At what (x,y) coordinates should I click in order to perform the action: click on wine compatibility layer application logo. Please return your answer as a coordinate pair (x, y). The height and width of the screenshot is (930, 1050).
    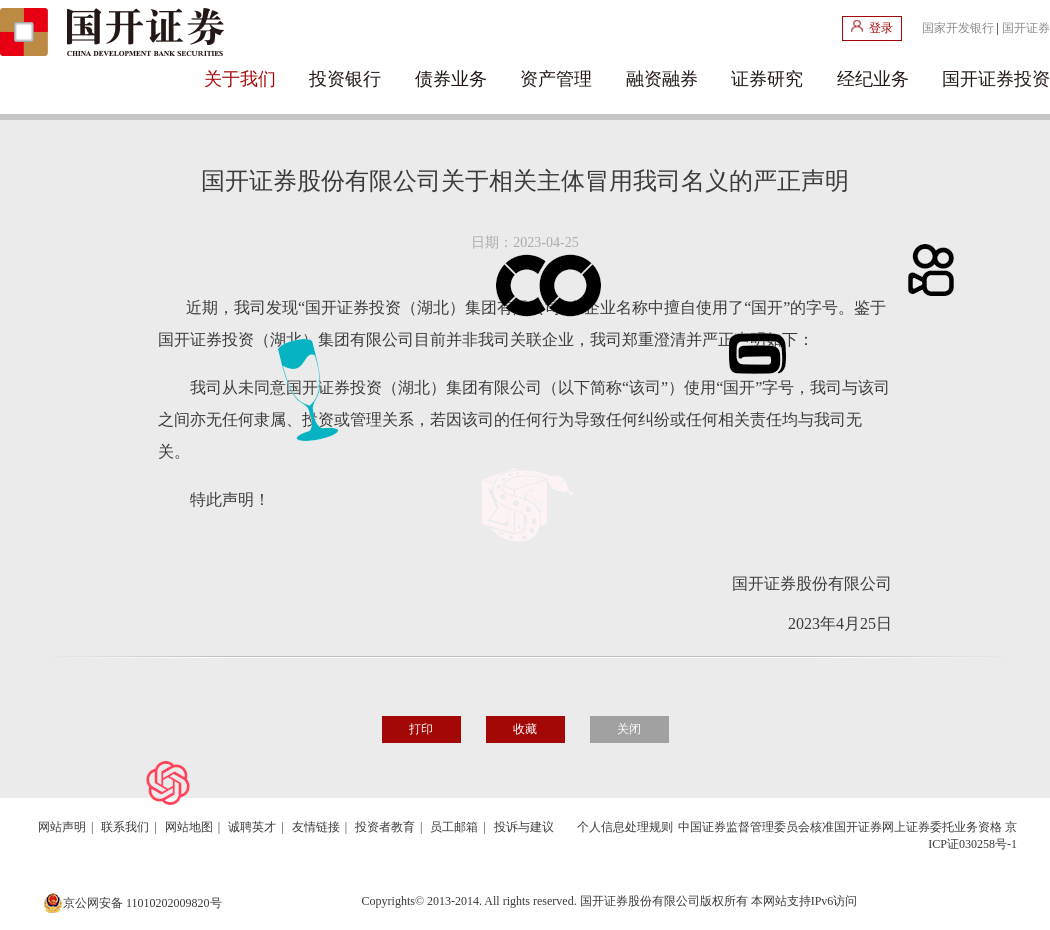
    Looking at the image, I should click on (308, 390).